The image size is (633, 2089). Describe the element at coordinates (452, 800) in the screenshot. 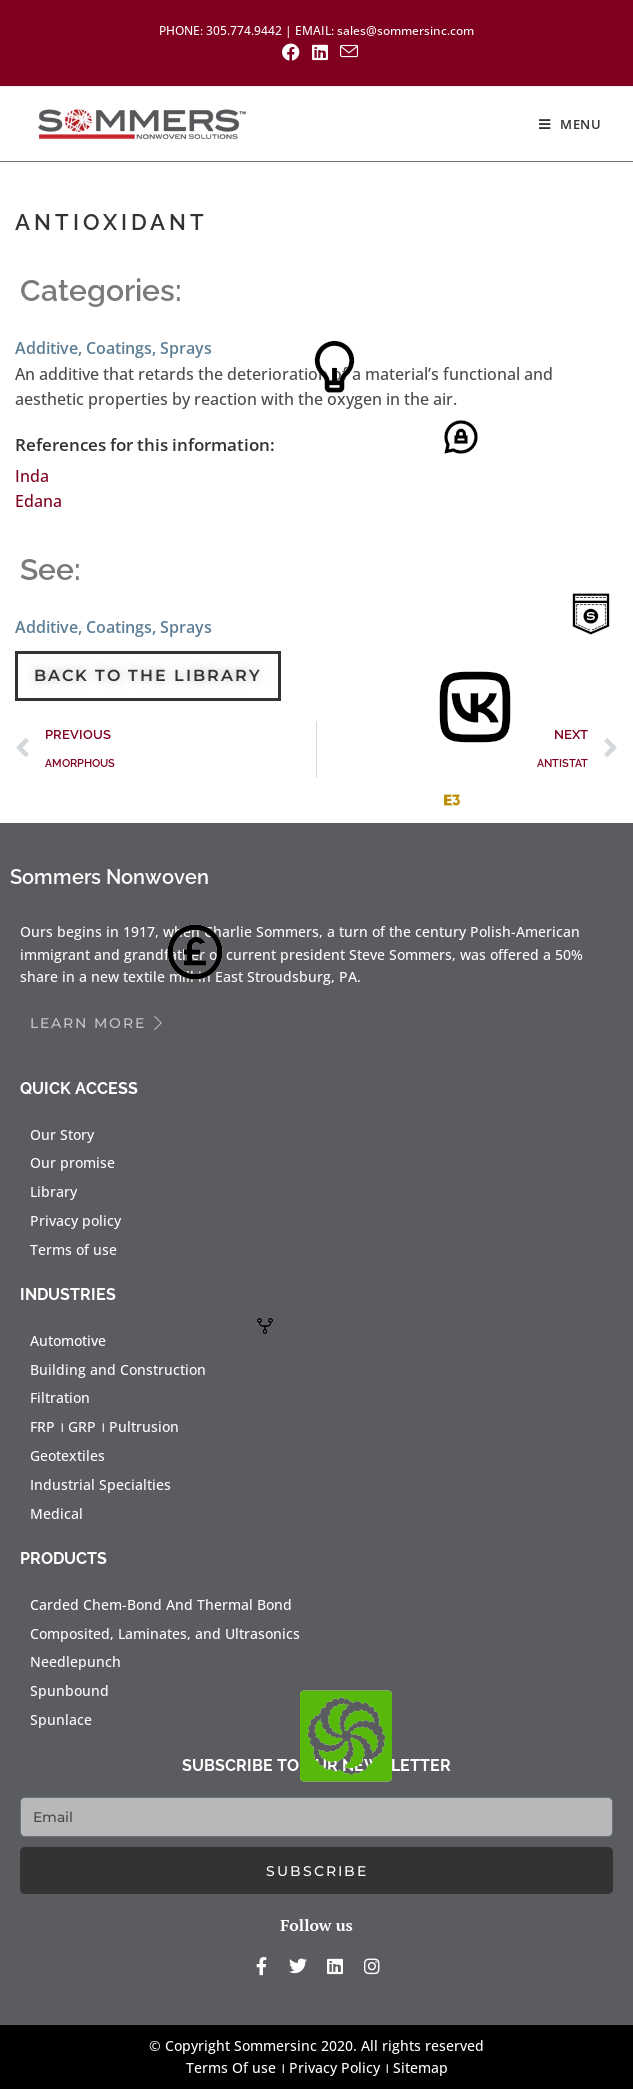

I see `E3 (Electronic Entertainment Expo) logo` at that location.